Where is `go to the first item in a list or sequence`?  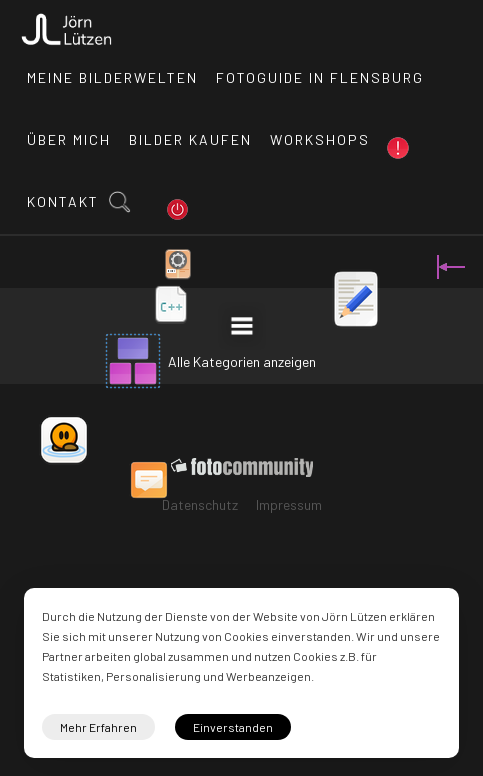
go to the first item in a list or sequence is located at coordinates (451, 267).